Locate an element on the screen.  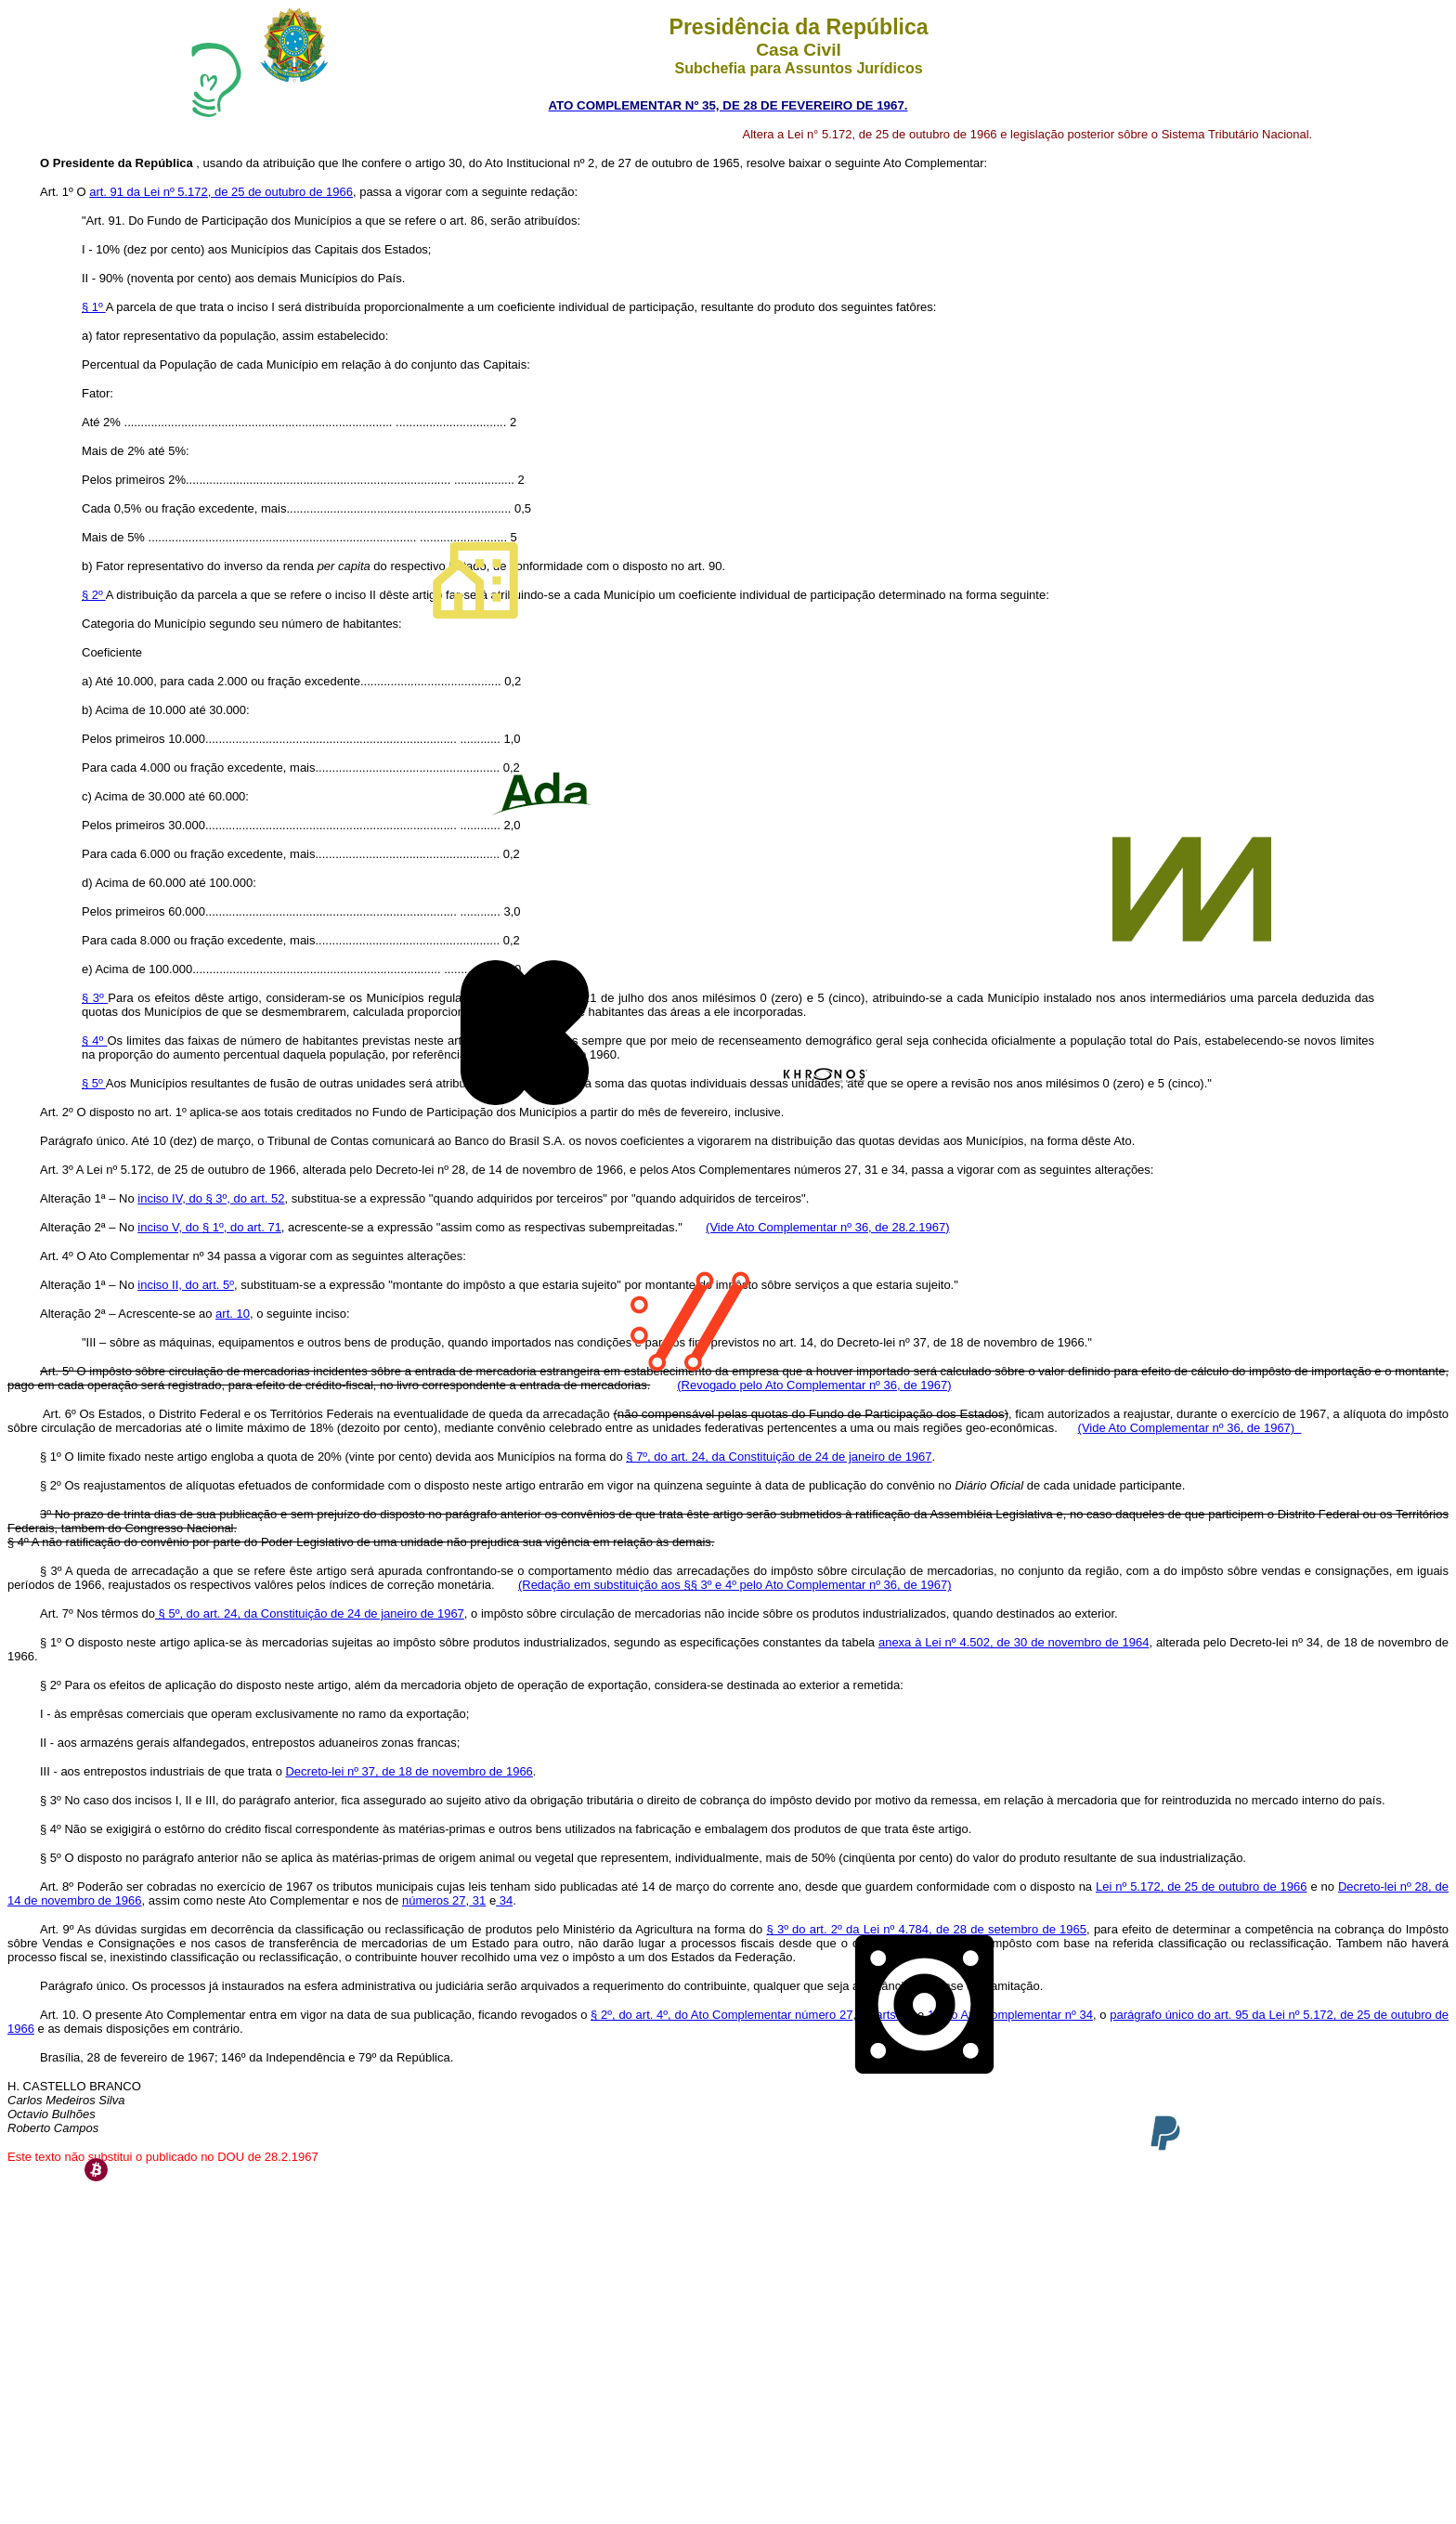
adjust speaker or audio output settings is located at coordinates (924, 2004).